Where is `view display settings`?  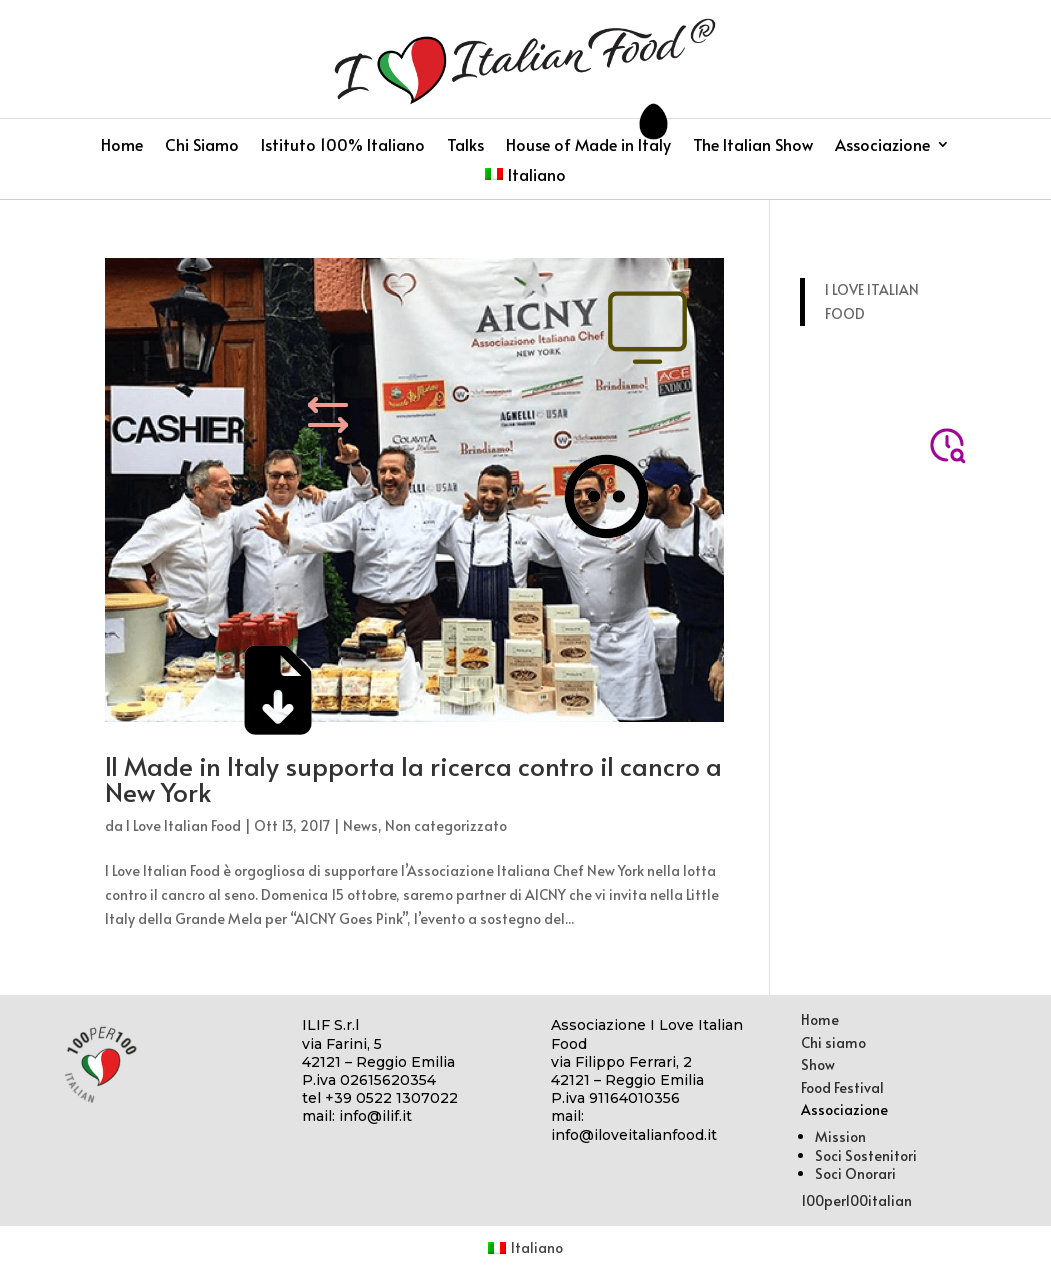
view display settings is located at coordinates (647, 324).